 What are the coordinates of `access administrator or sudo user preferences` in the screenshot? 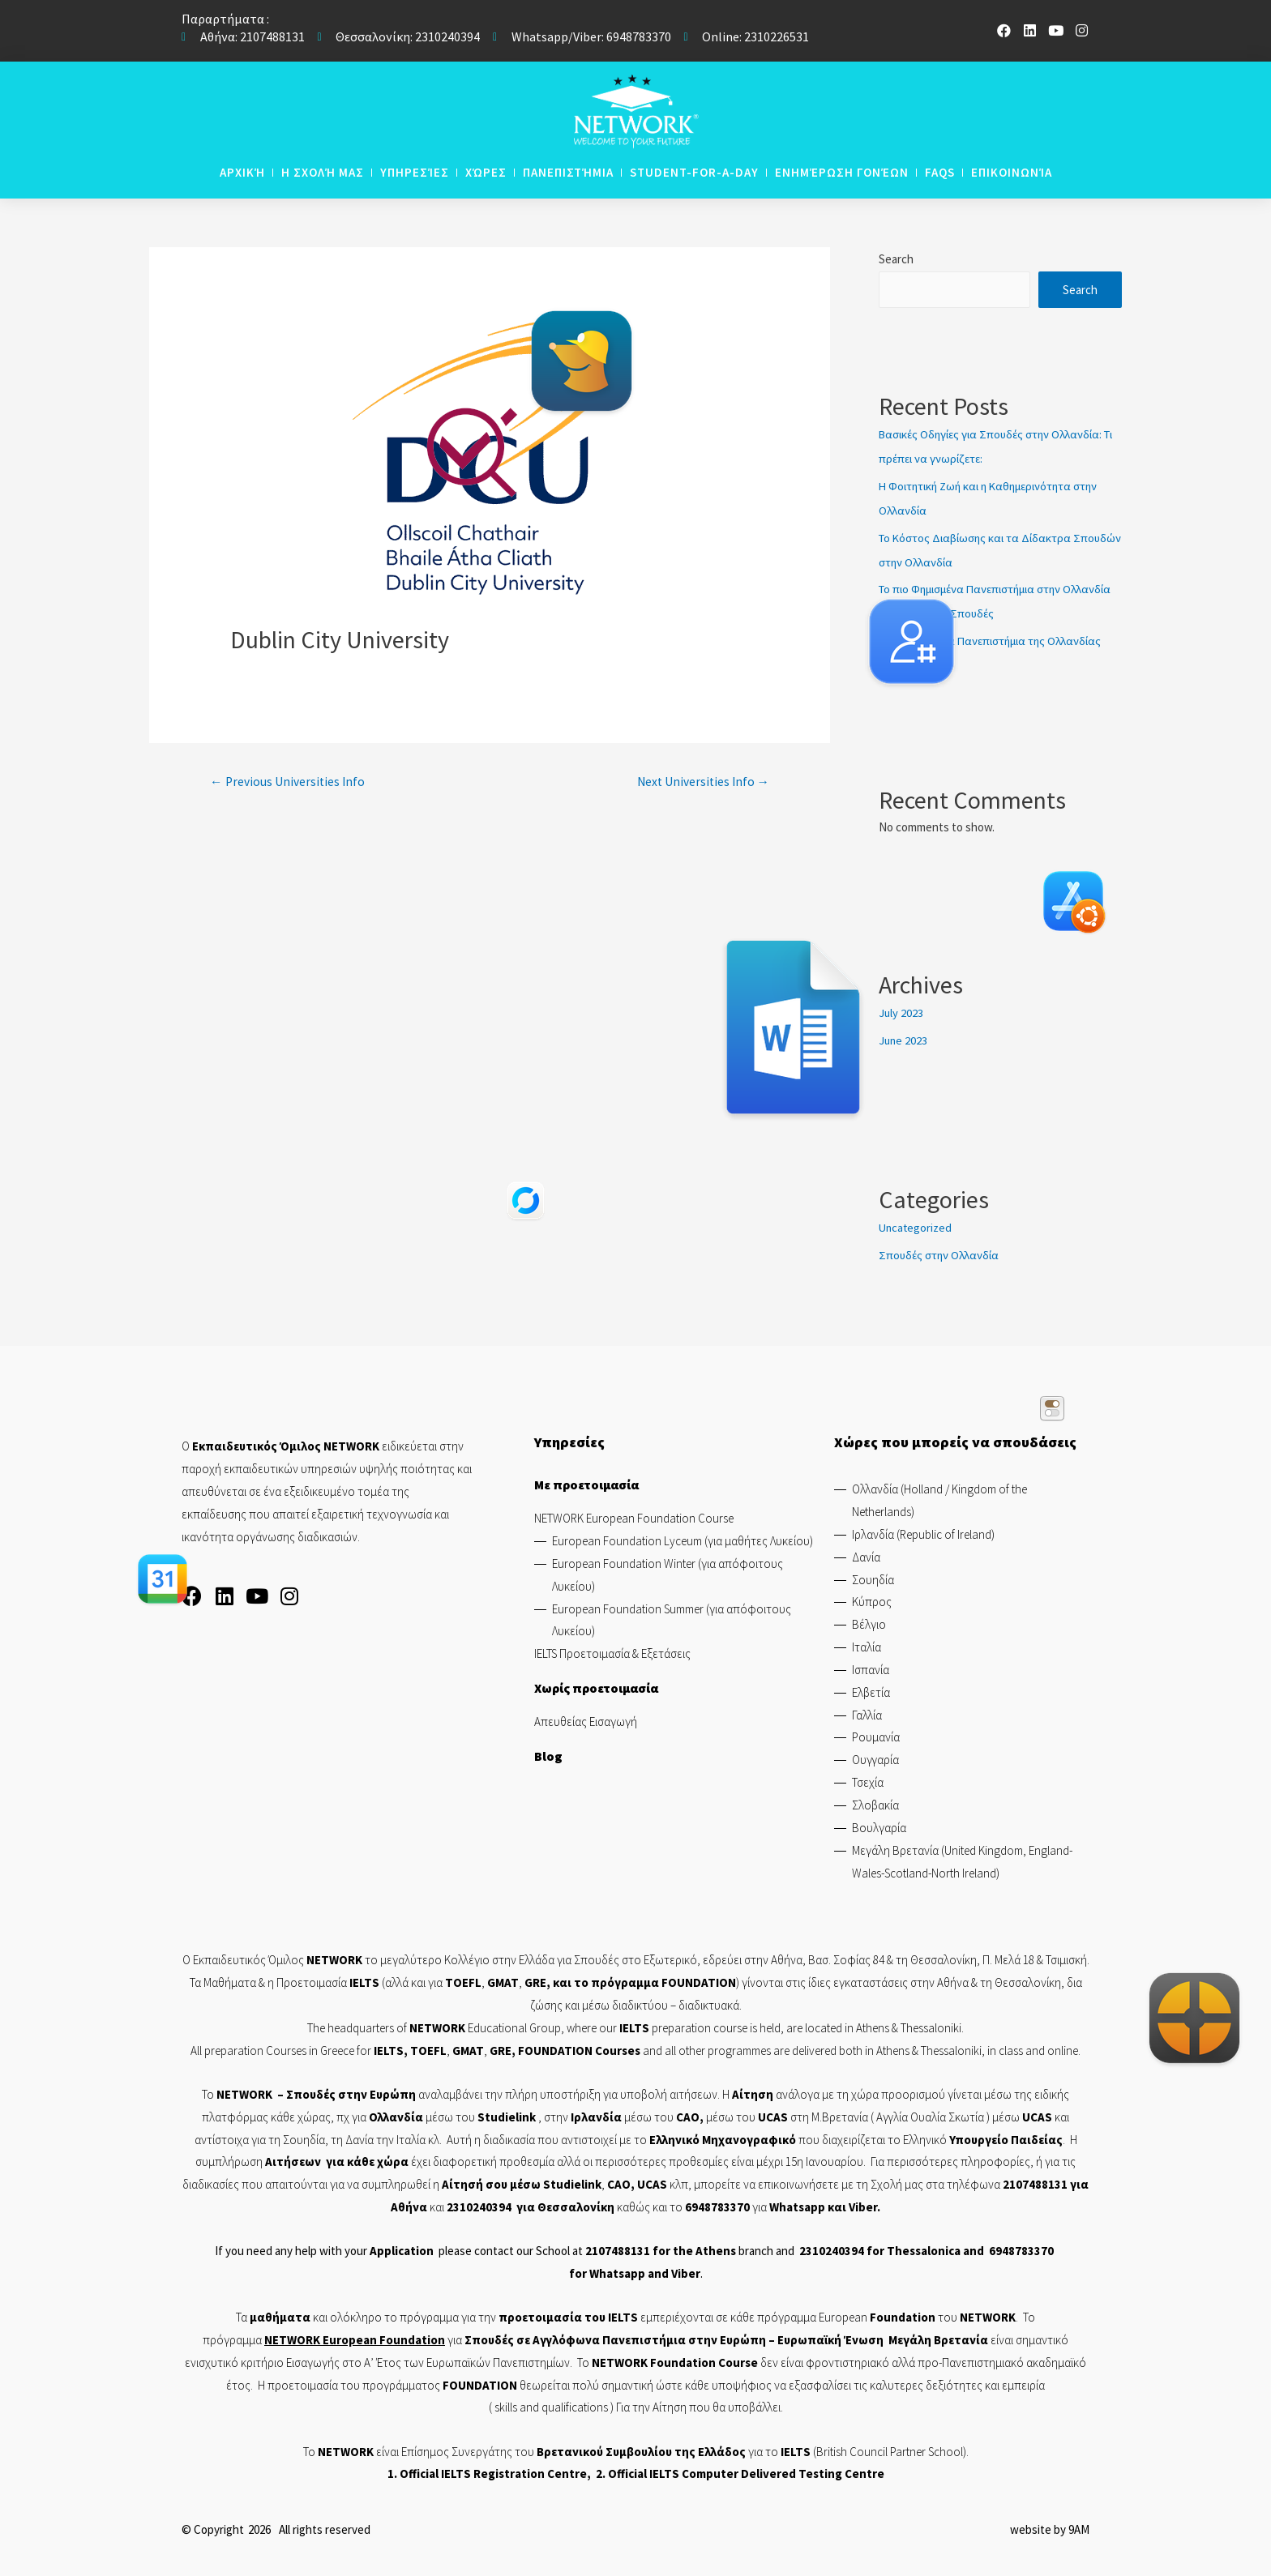 It's located at (911, 643).